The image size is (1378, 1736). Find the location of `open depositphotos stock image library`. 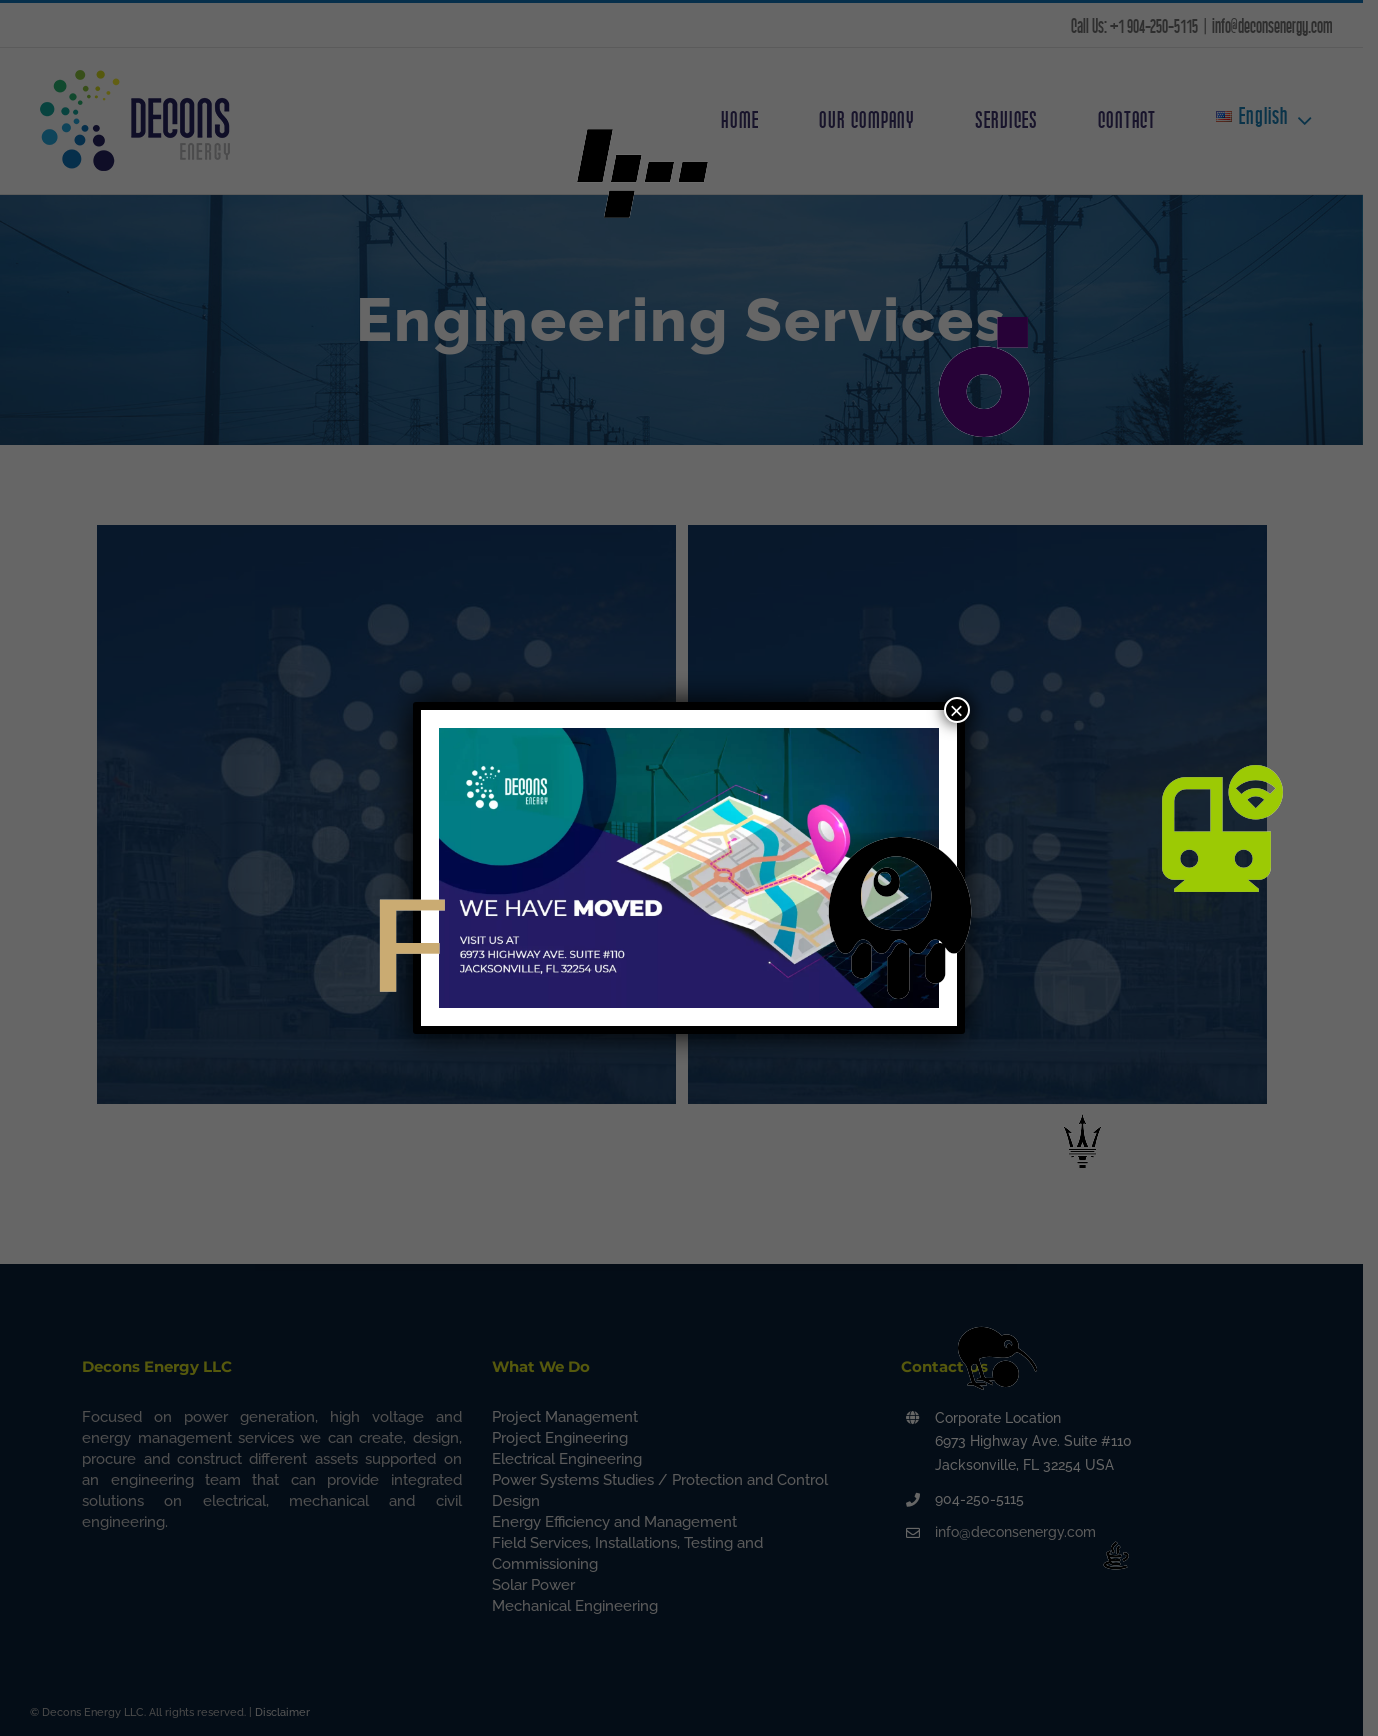

open depositphotos stock image library is located at coordinates (984, 377).